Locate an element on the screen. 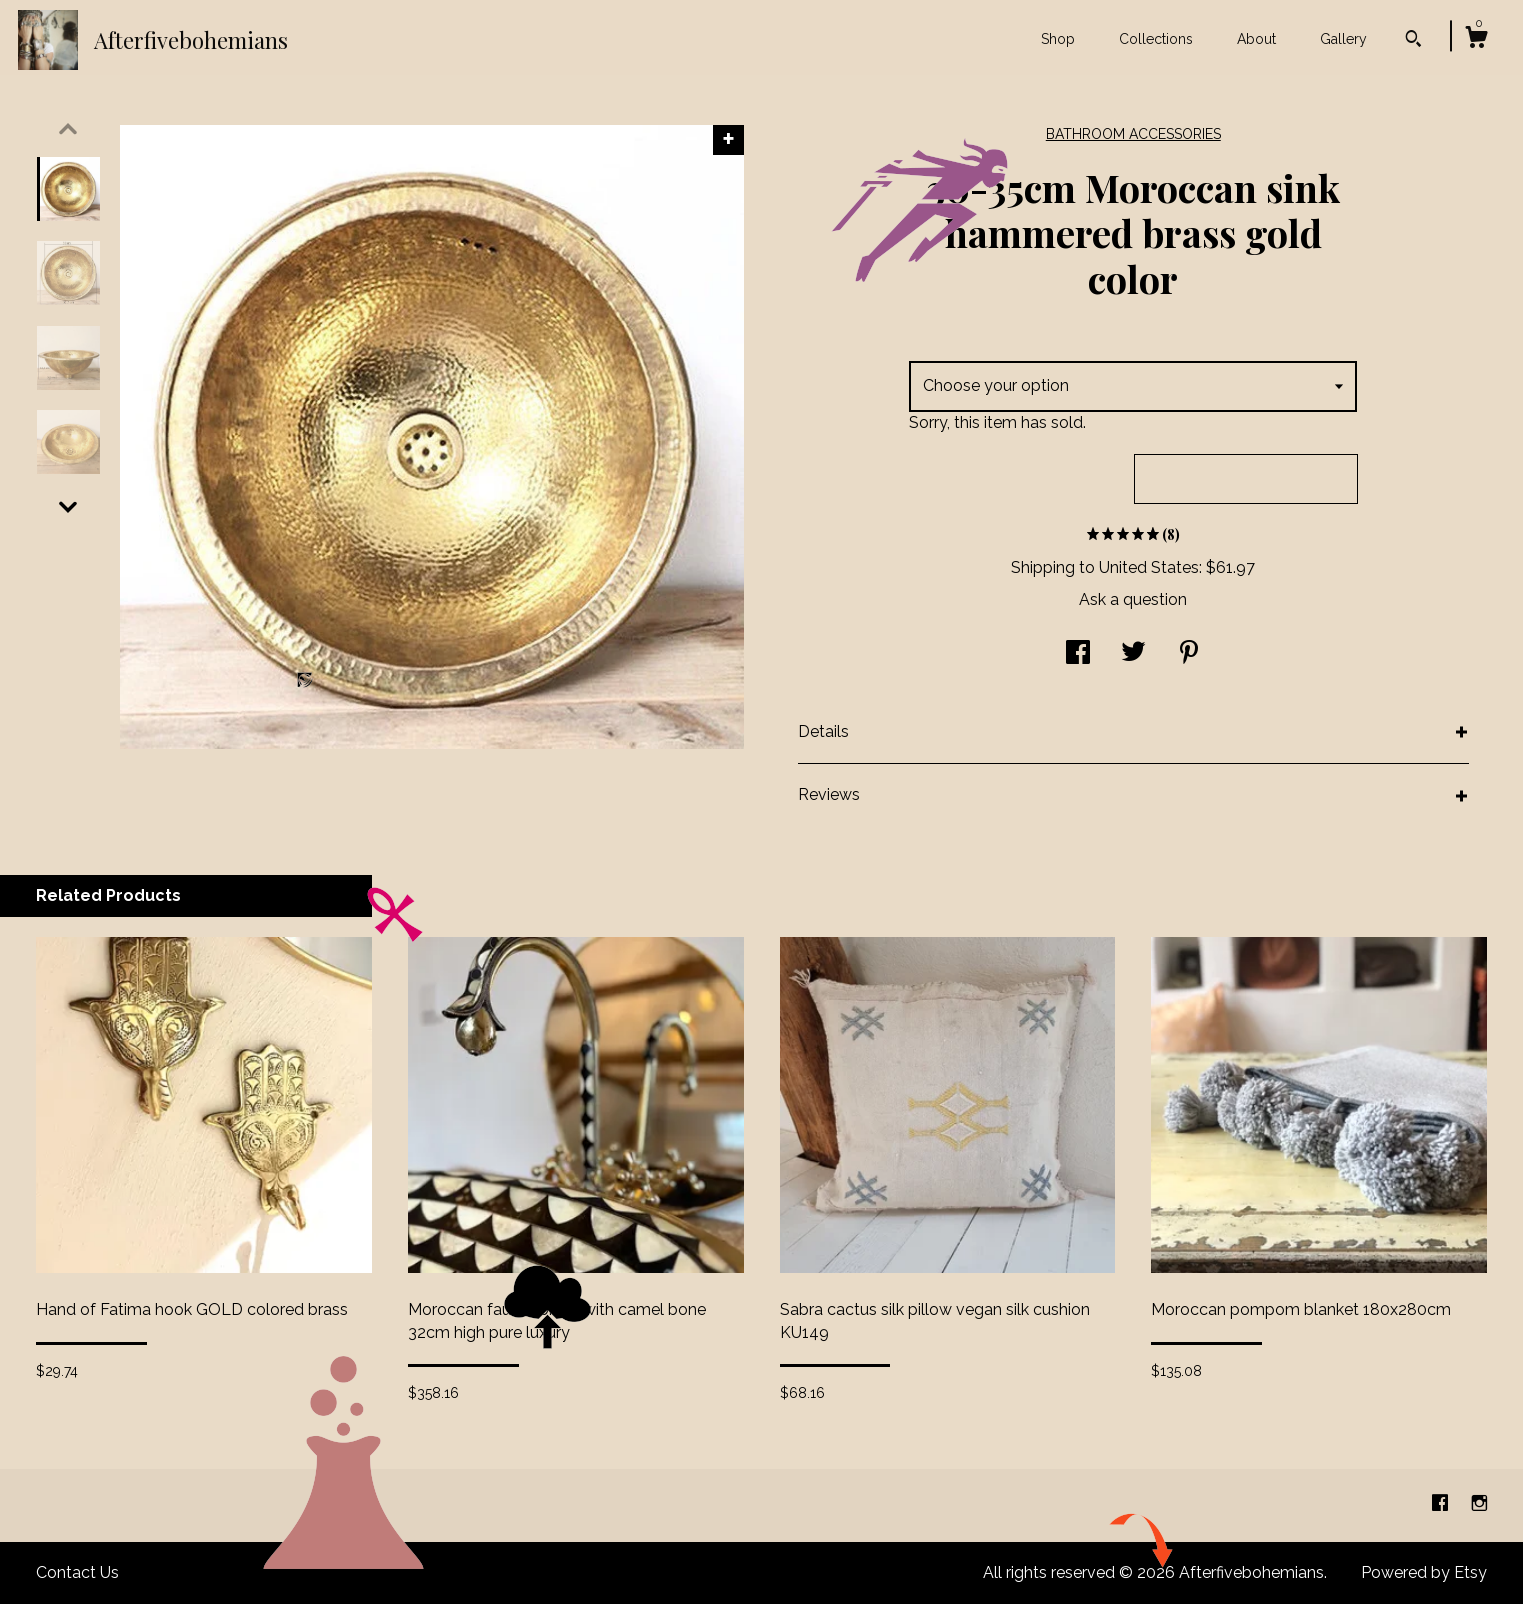 Image resolution: width=1523 pixels, height=1604 pixels. upload file to cloud storage is located at coordinates (547, 1306).